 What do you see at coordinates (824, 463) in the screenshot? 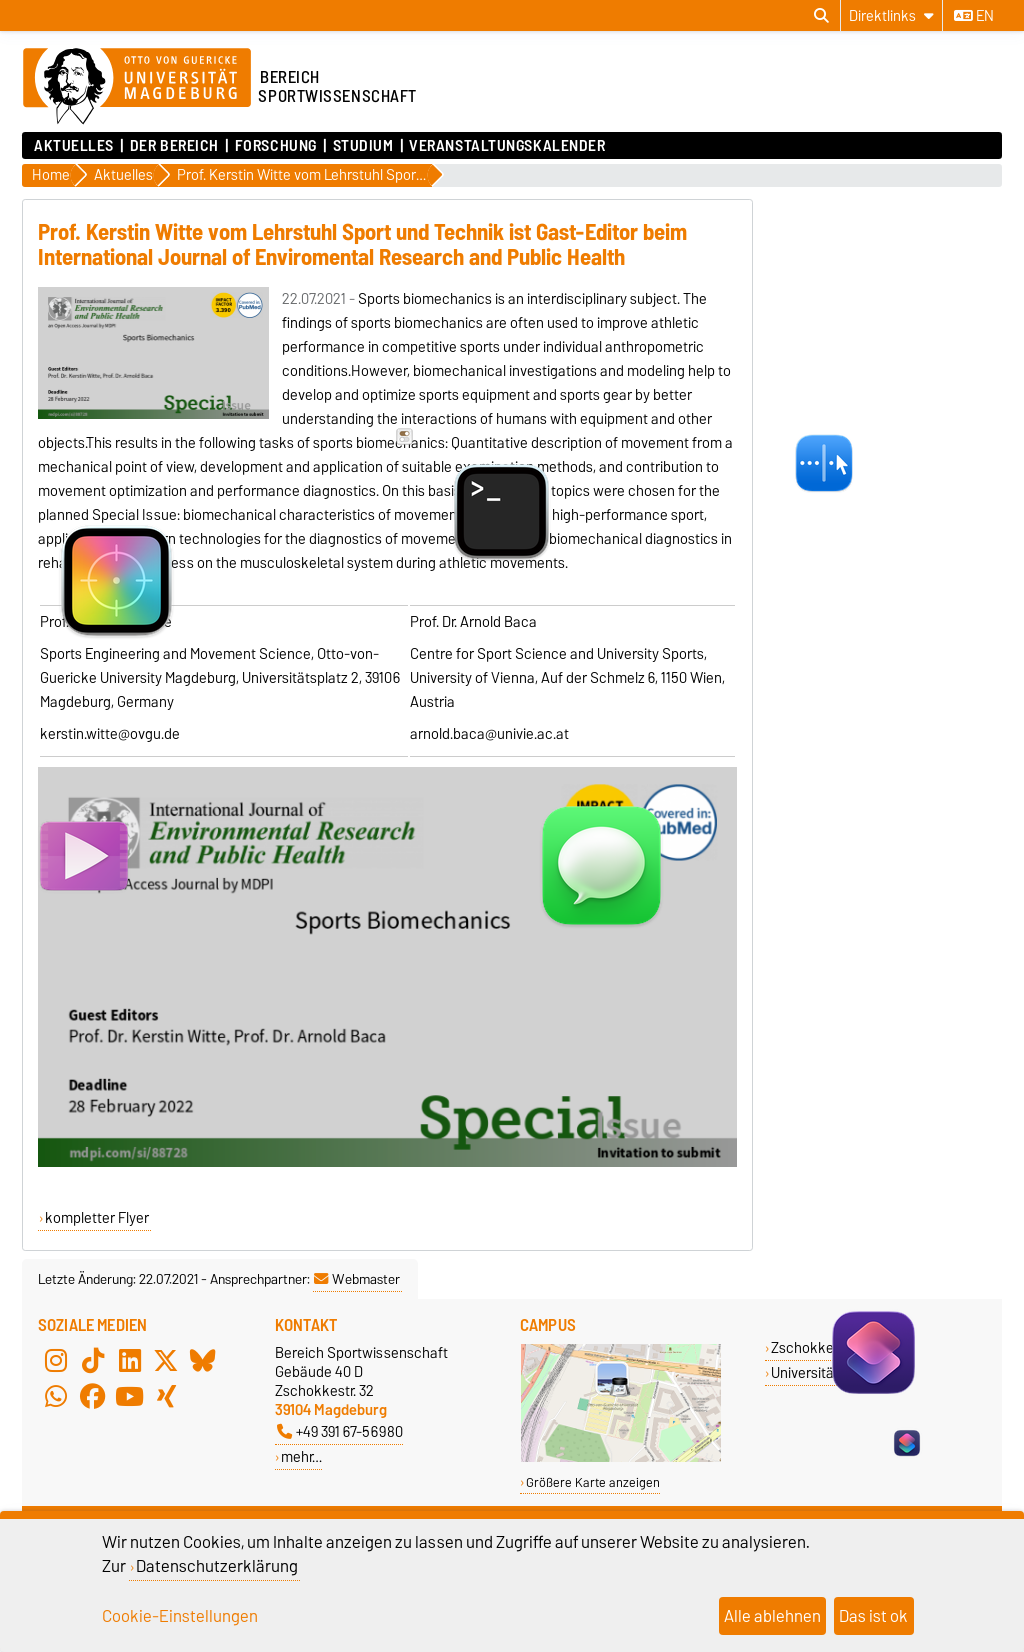
I see `access universal control settings for multi-device cursor sharing` at bounding box center [824, 463].